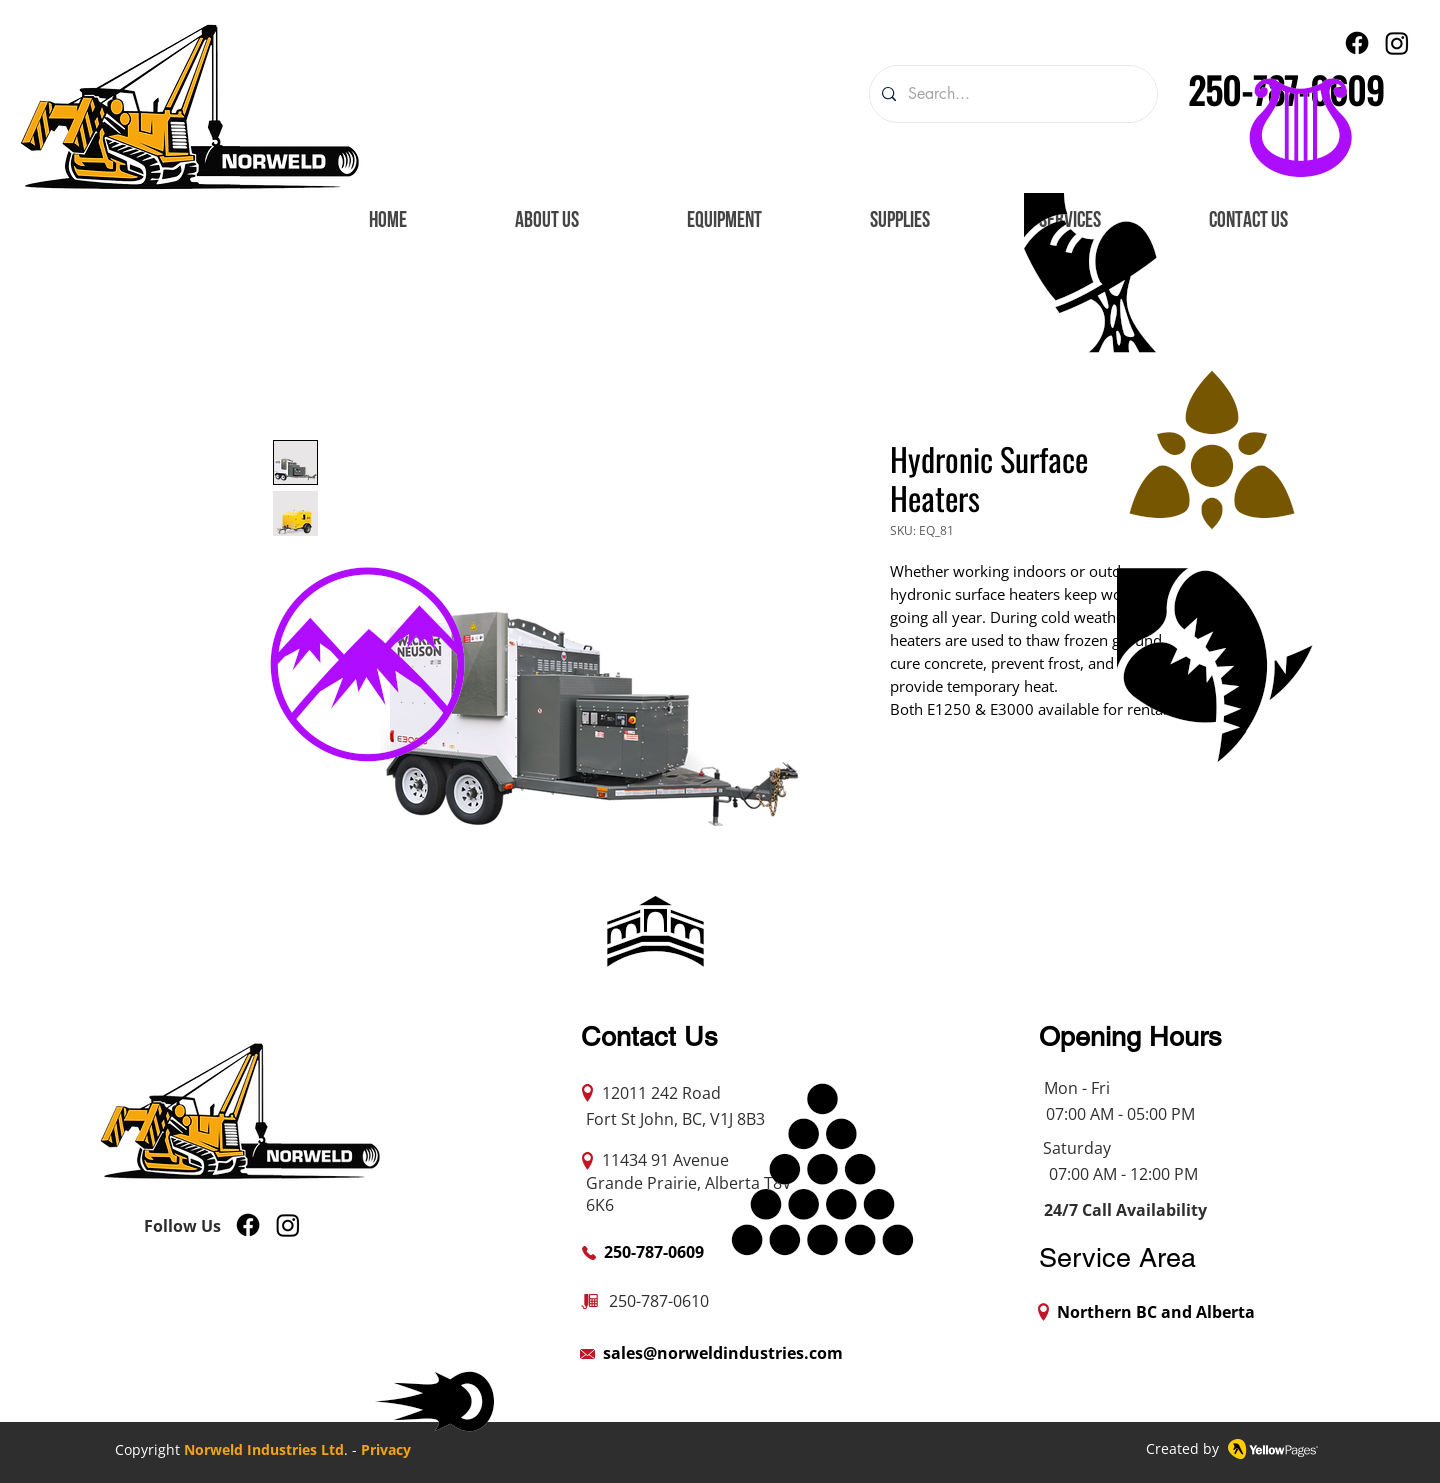 This screenshot has height=1483, width=1440. Describe the element at coordinates (1103, 272) in the screenshot. I see `indicates a sticky or slowed movement status effect` at that location.